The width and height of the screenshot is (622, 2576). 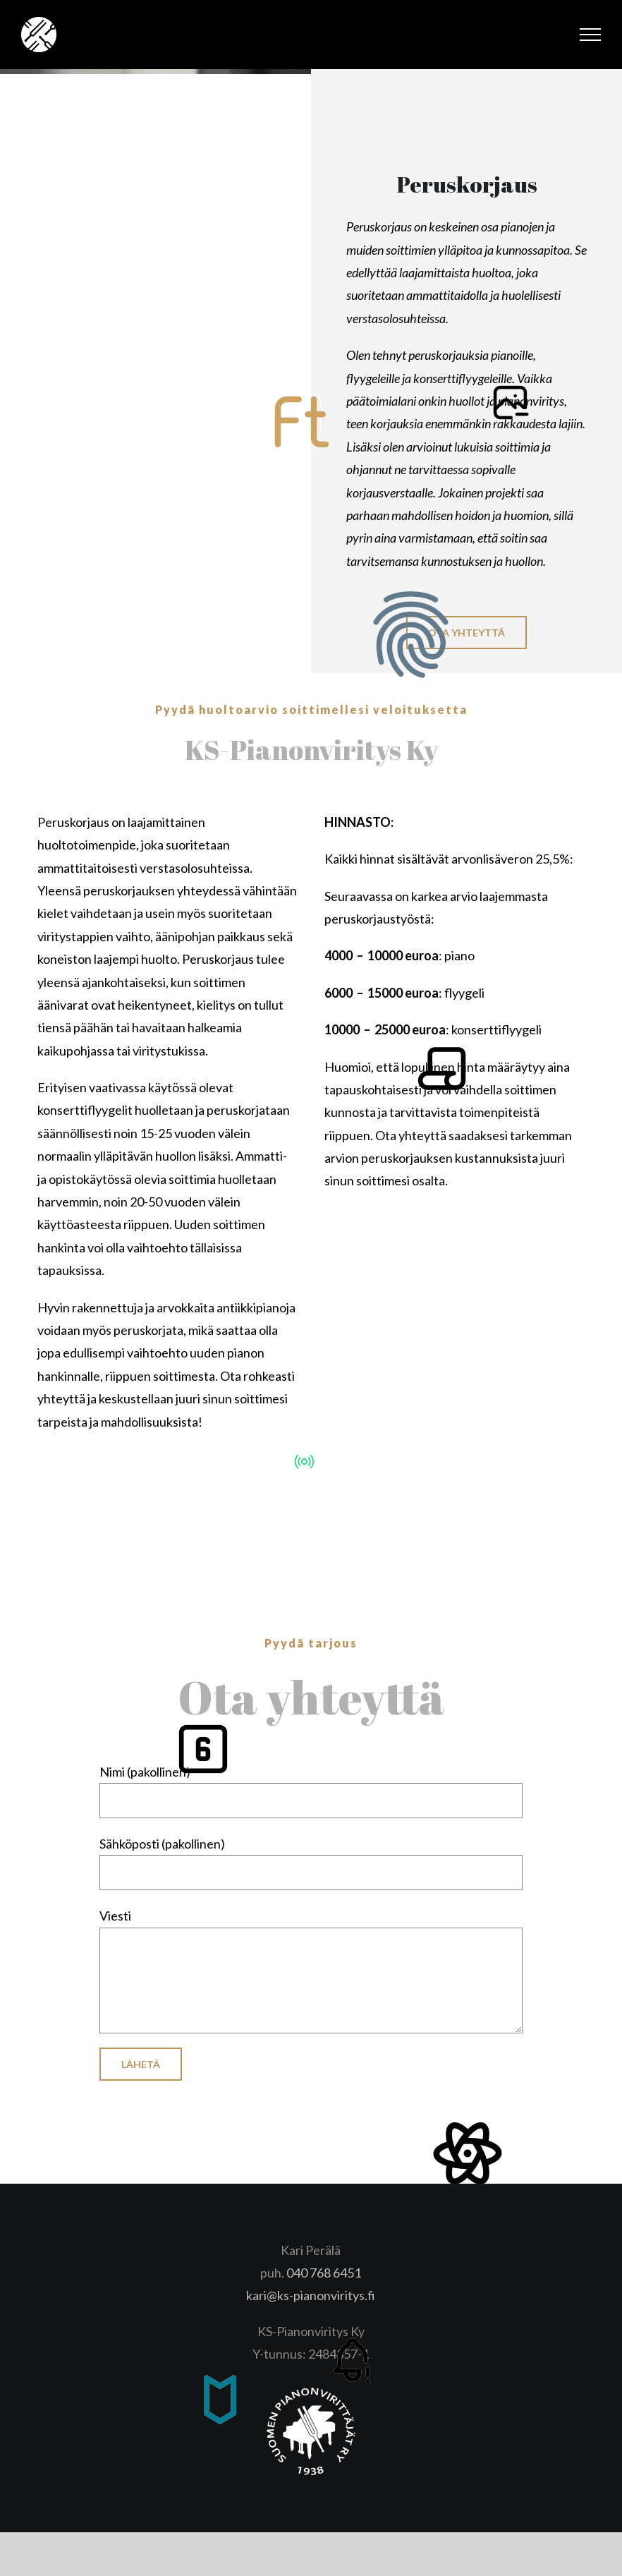 What do you see at coordinates (510, 402) in the screenshot?
I see `remove a photo from your collection` at bounding box center [510, 402].